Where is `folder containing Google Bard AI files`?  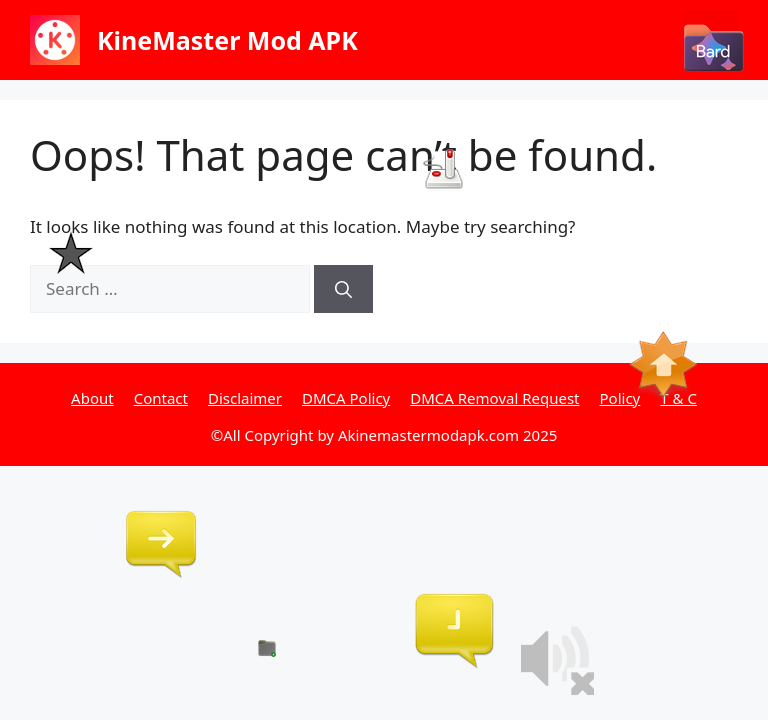
folder containing Google Bard AI files is located at coordinates (713, 49).